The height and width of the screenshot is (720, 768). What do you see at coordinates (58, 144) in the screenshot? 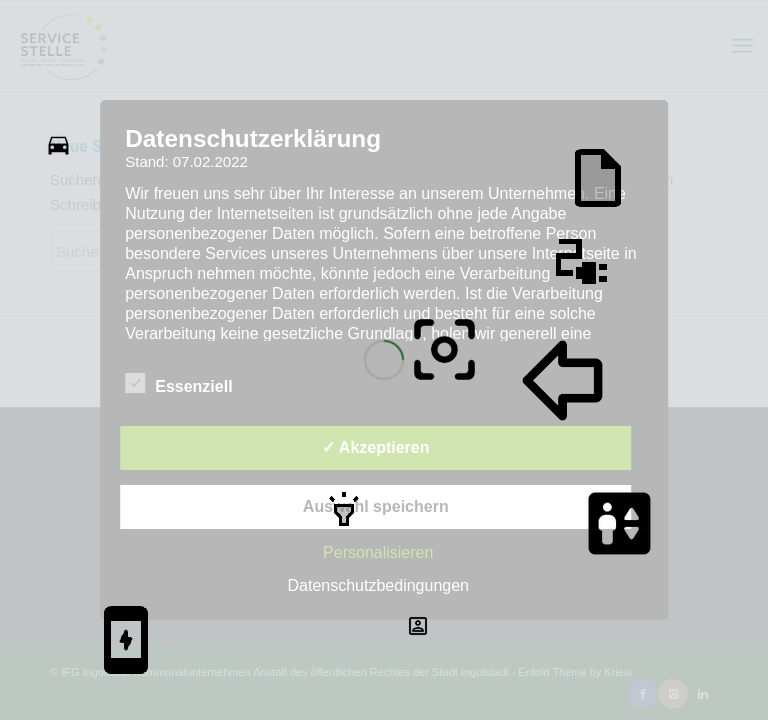
I see `get driving directions` at bounding box center [58, 144].